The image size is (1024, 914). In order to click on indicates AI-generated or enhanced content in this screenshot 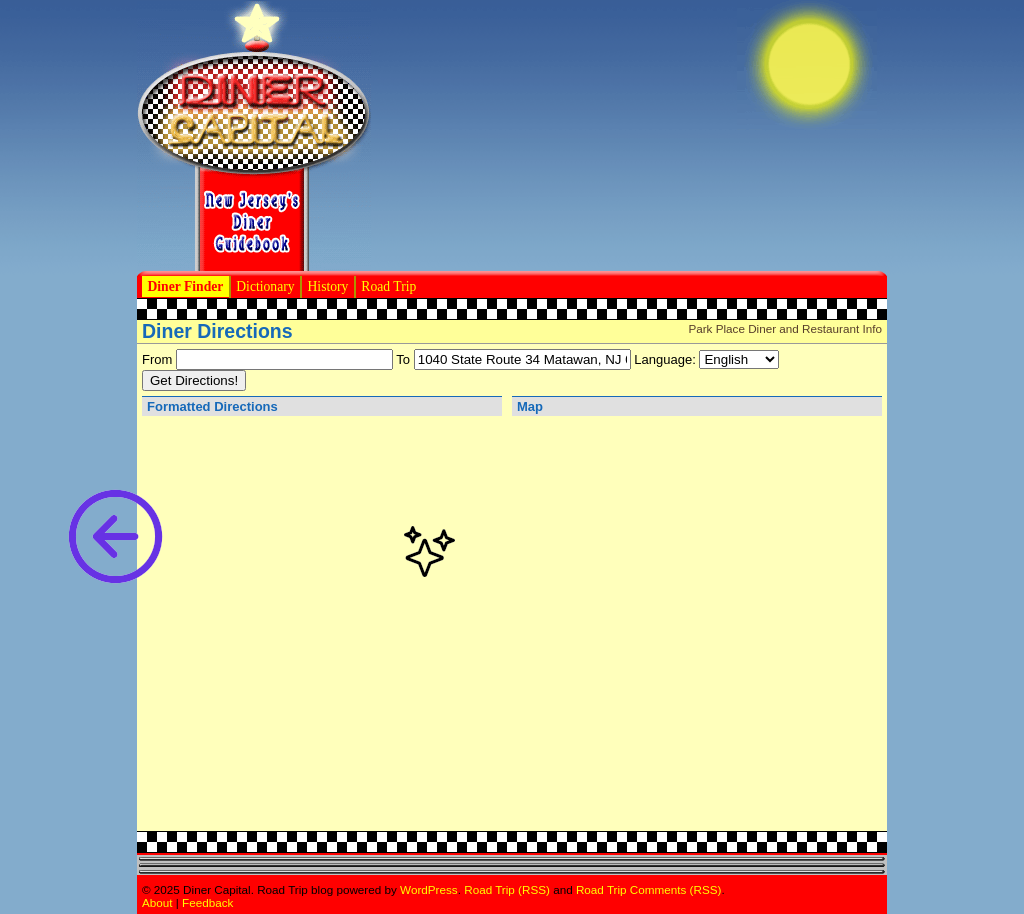, I will do `click(429, 551)`.